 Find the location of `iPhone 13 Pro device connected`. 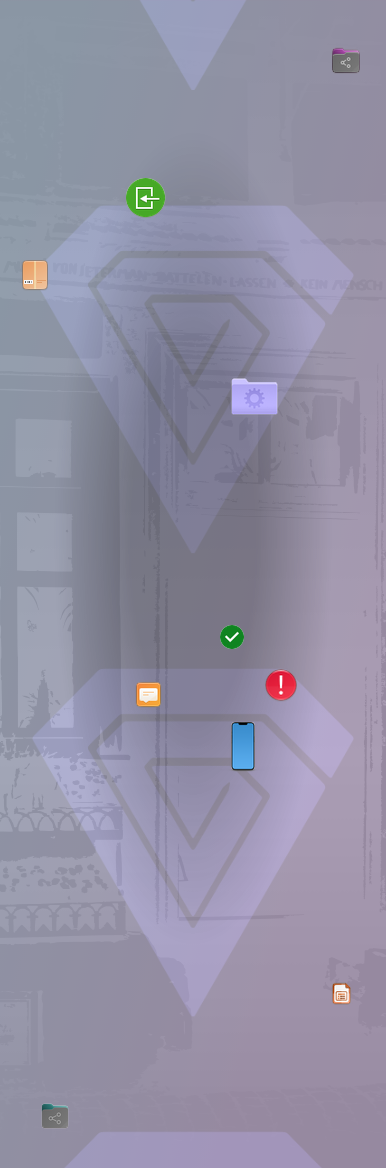

iPhone 13 Pro device connected is located at coordinates (243, 747).